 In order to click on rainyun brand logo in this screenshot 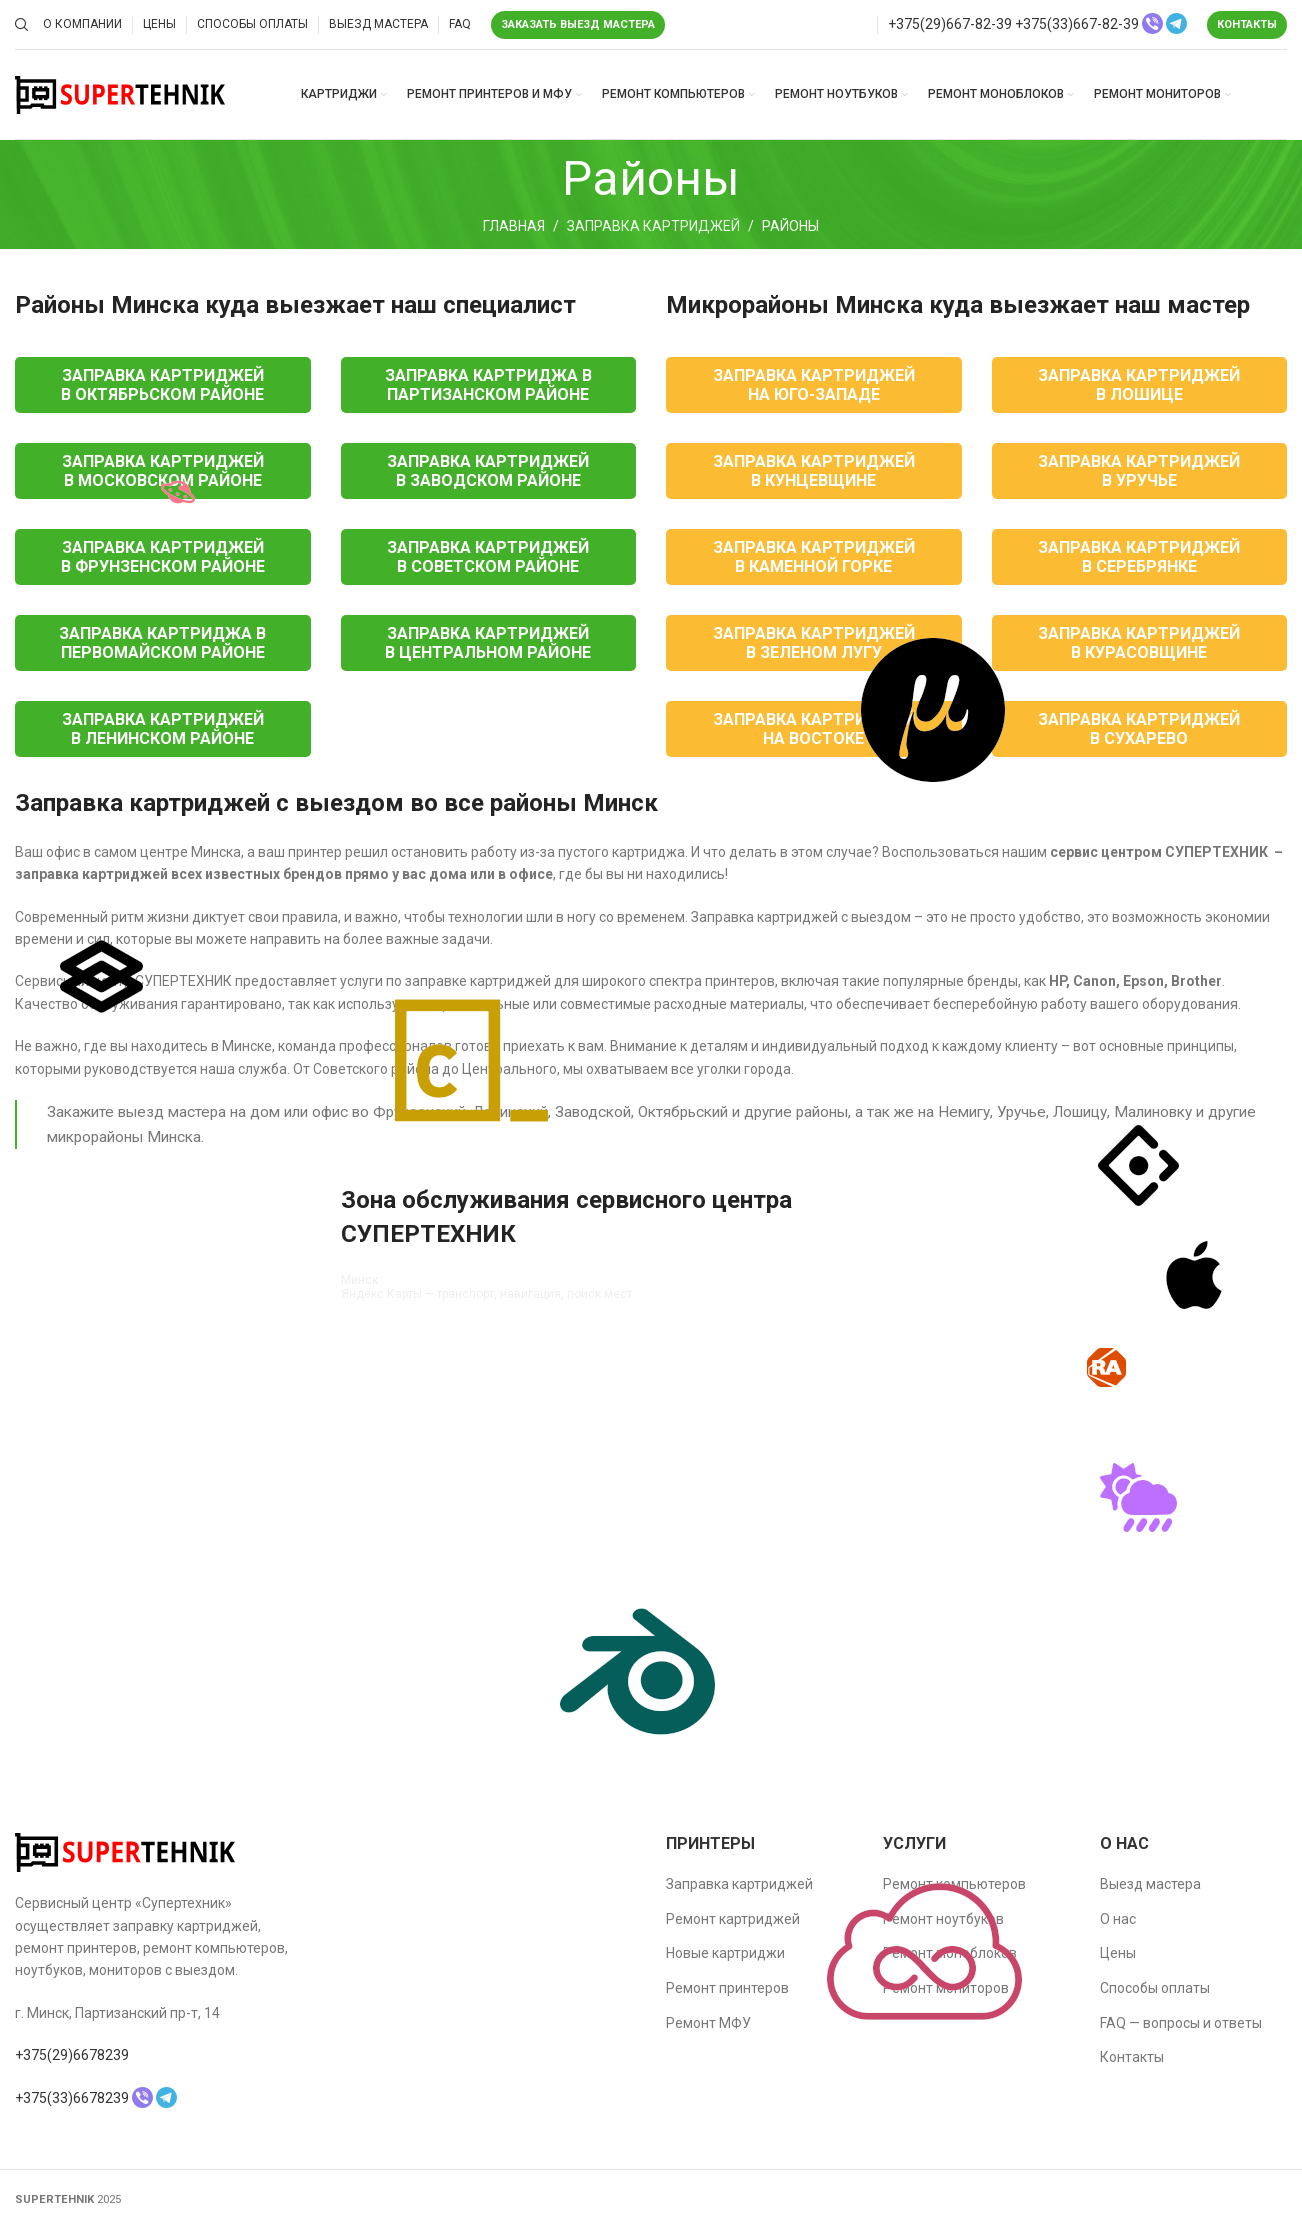, I will do `click(1138, 1497)`.